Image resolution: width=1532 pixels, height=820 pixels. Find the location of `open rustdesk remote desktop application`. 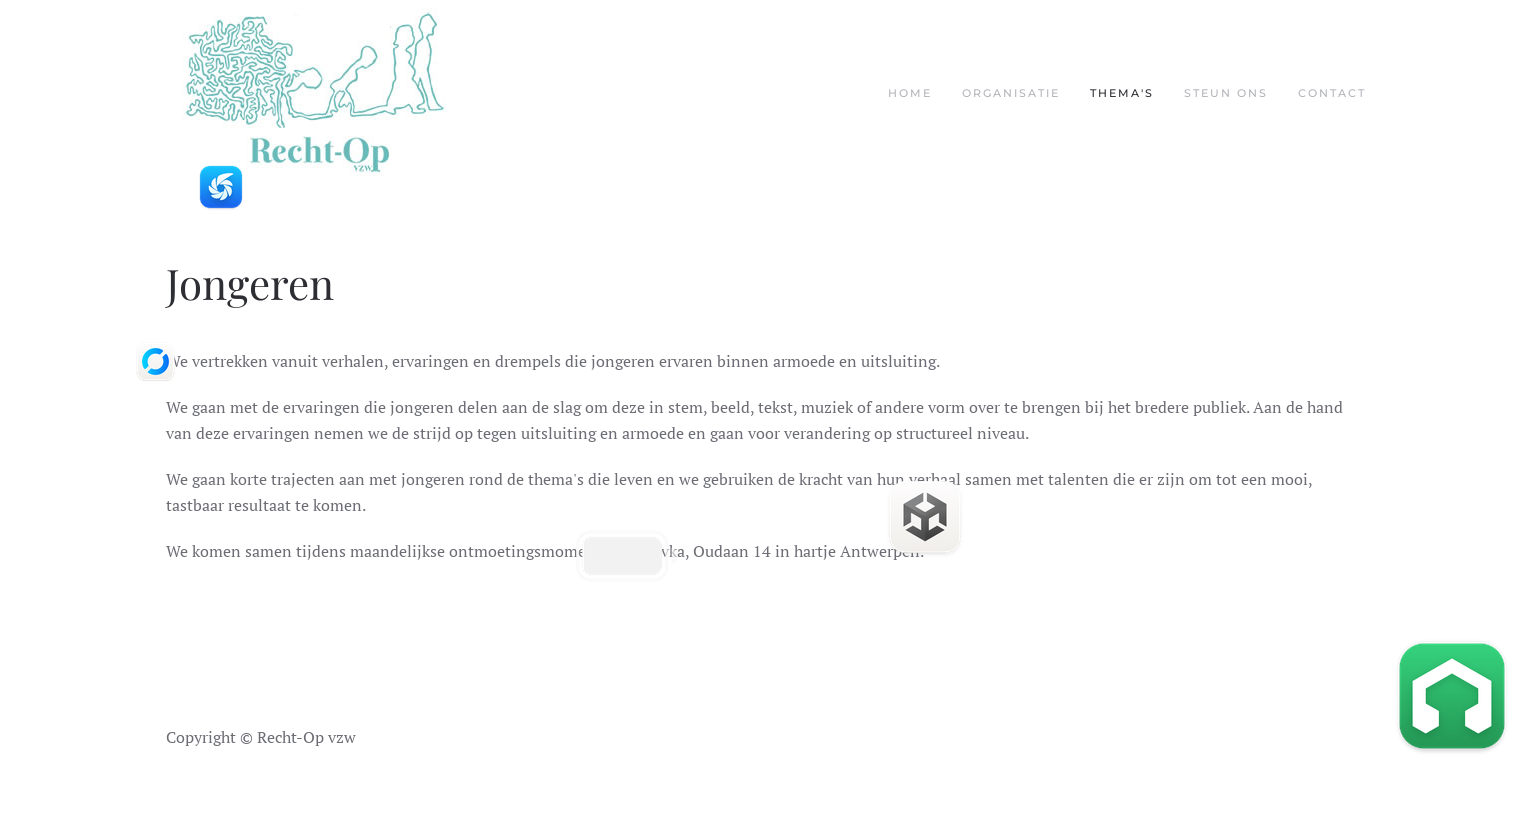

open rustdesk remote desktop application is located at coordinates (155, 361).